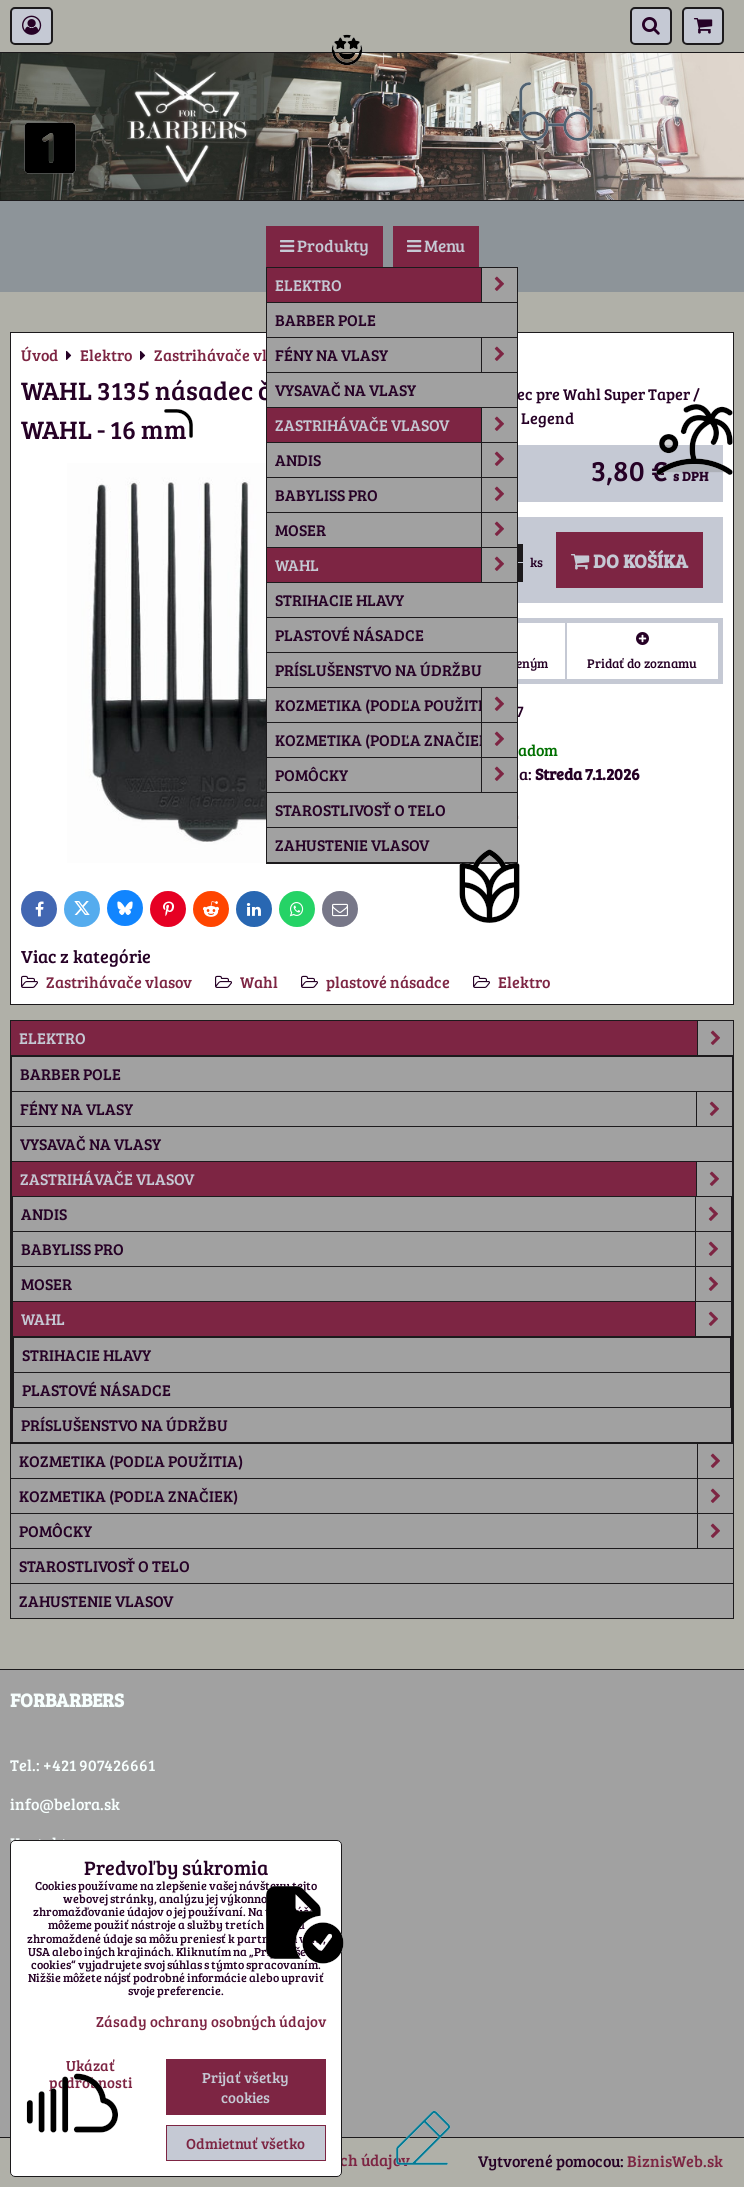 This screenshot has width=744, height=2187. Describe the element at coordinates (71, 2106) in the screenshot. I see `open soundcloud app` at that location.